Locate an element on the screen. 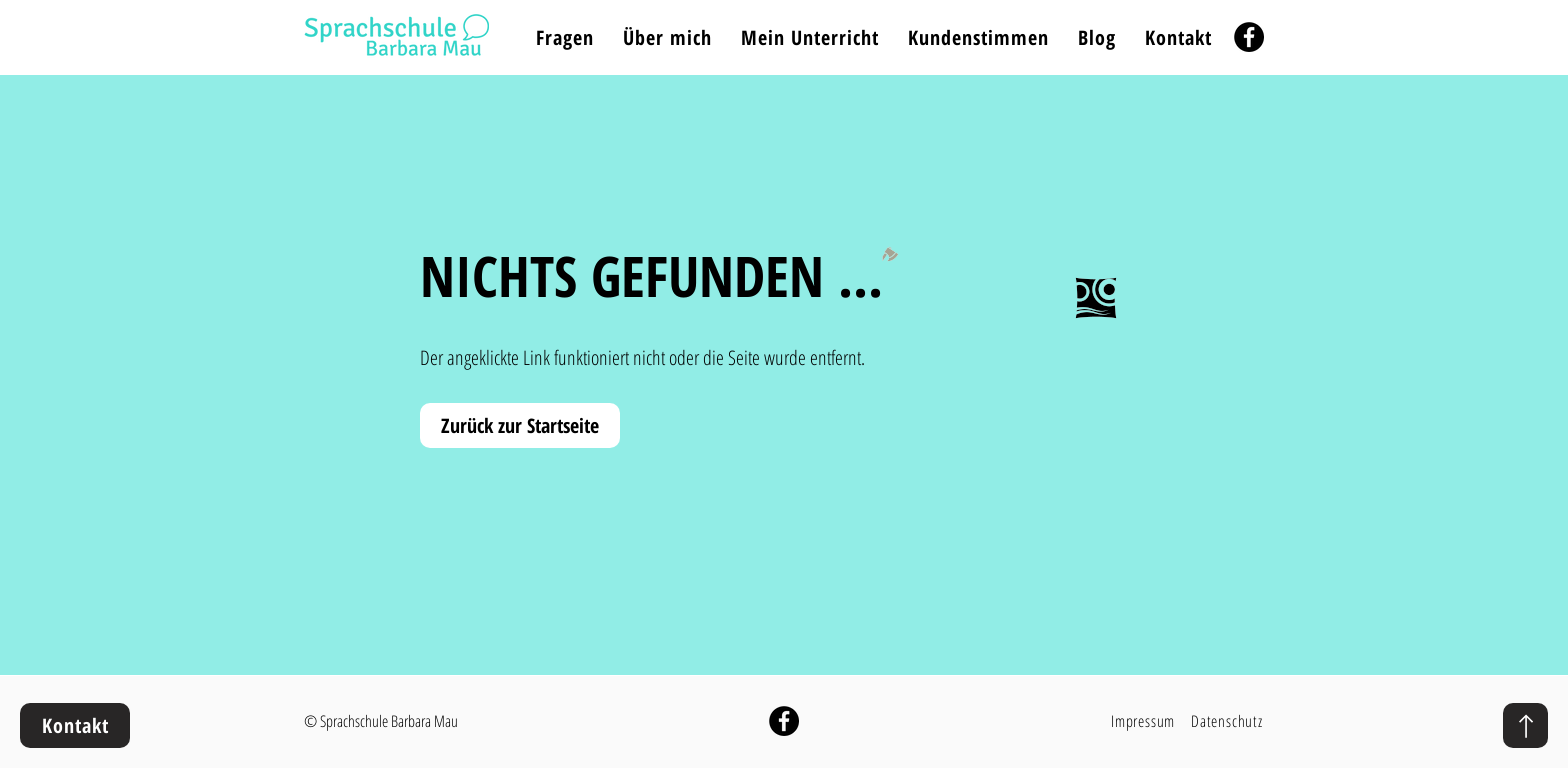  decorative game UI element or background pattern is located at coordinates (1096, 298).